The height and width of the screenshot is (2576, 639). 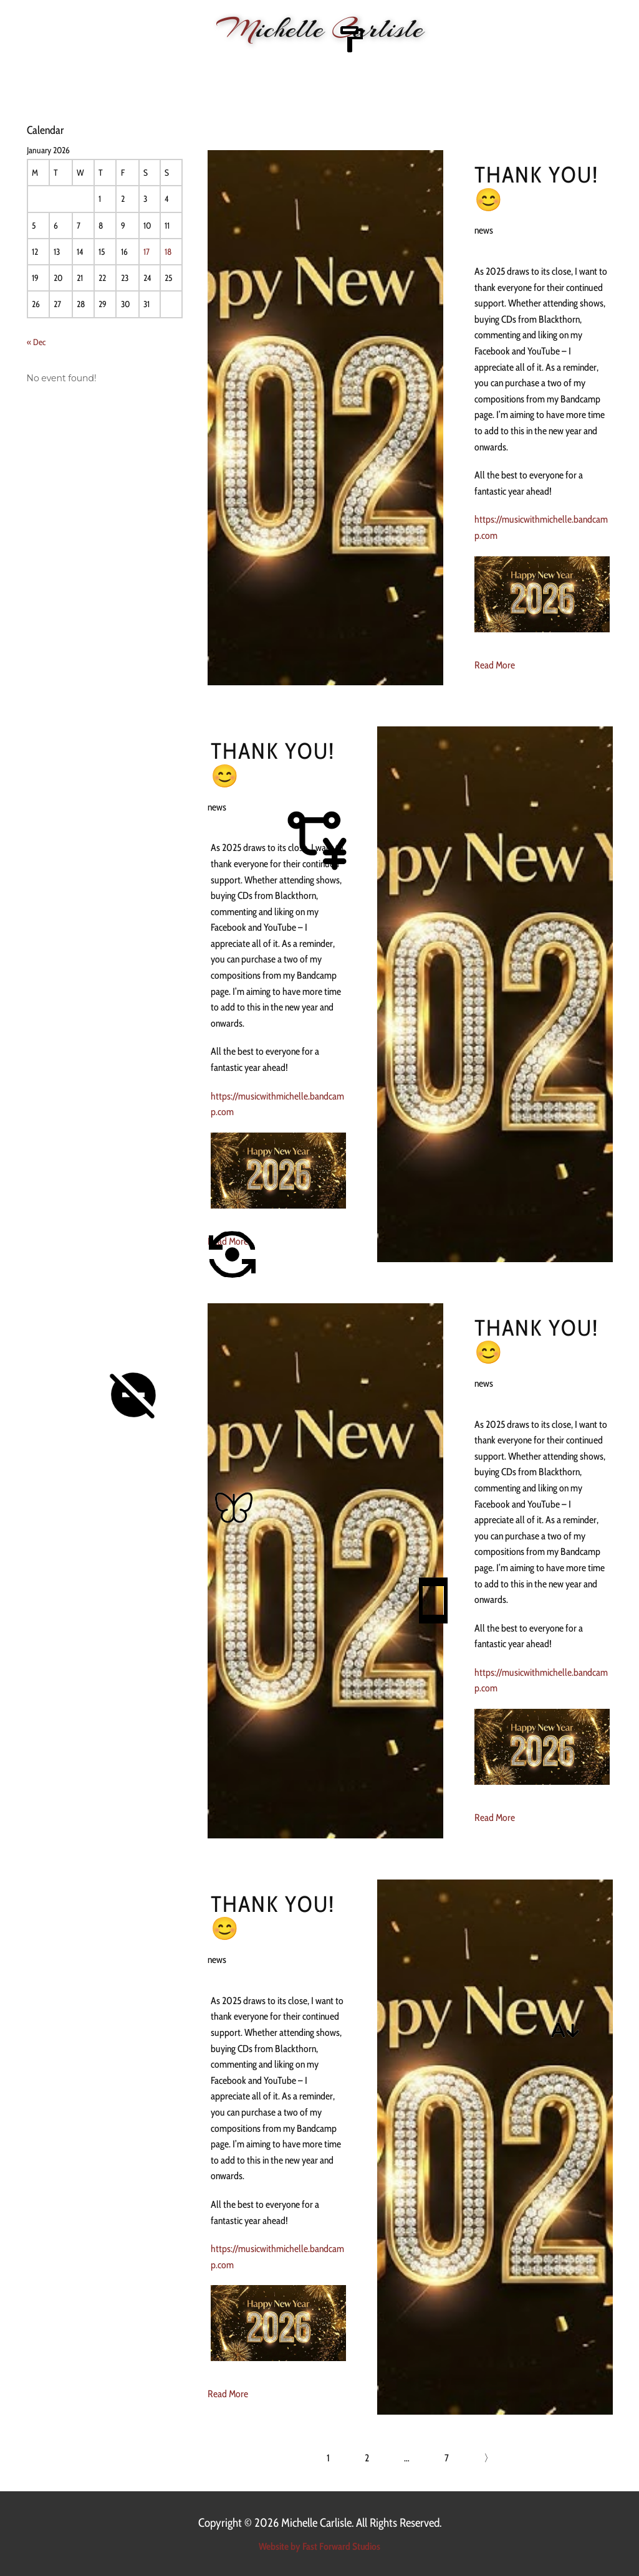 I want to click on switch between front and rear camera, so click(x=232, y=1254).